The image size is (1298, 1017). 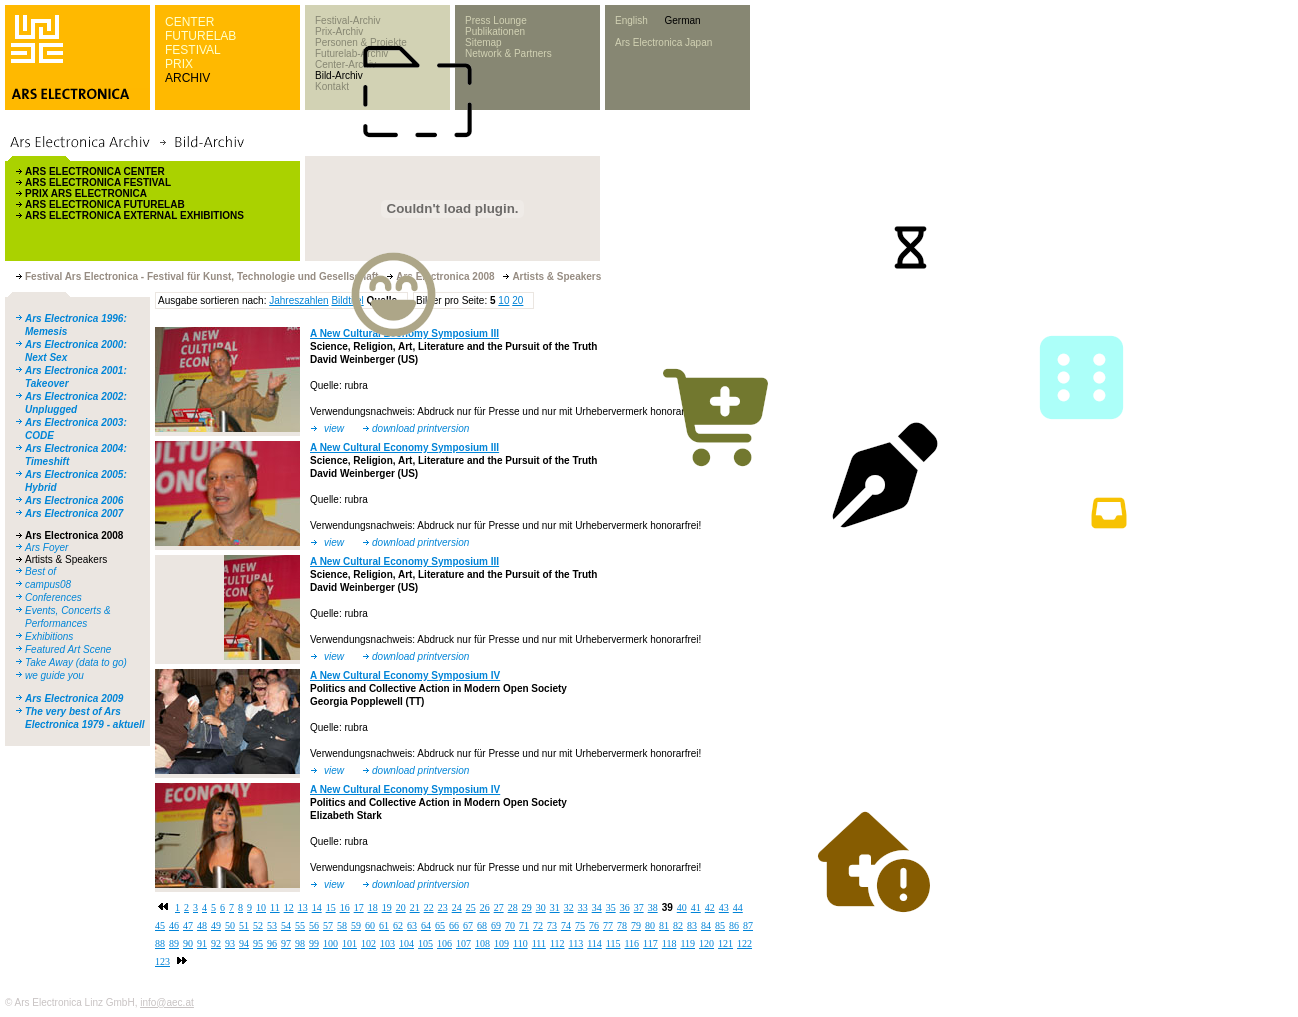 I want to click on add item to shopping cart, so click(x=722, y=419).